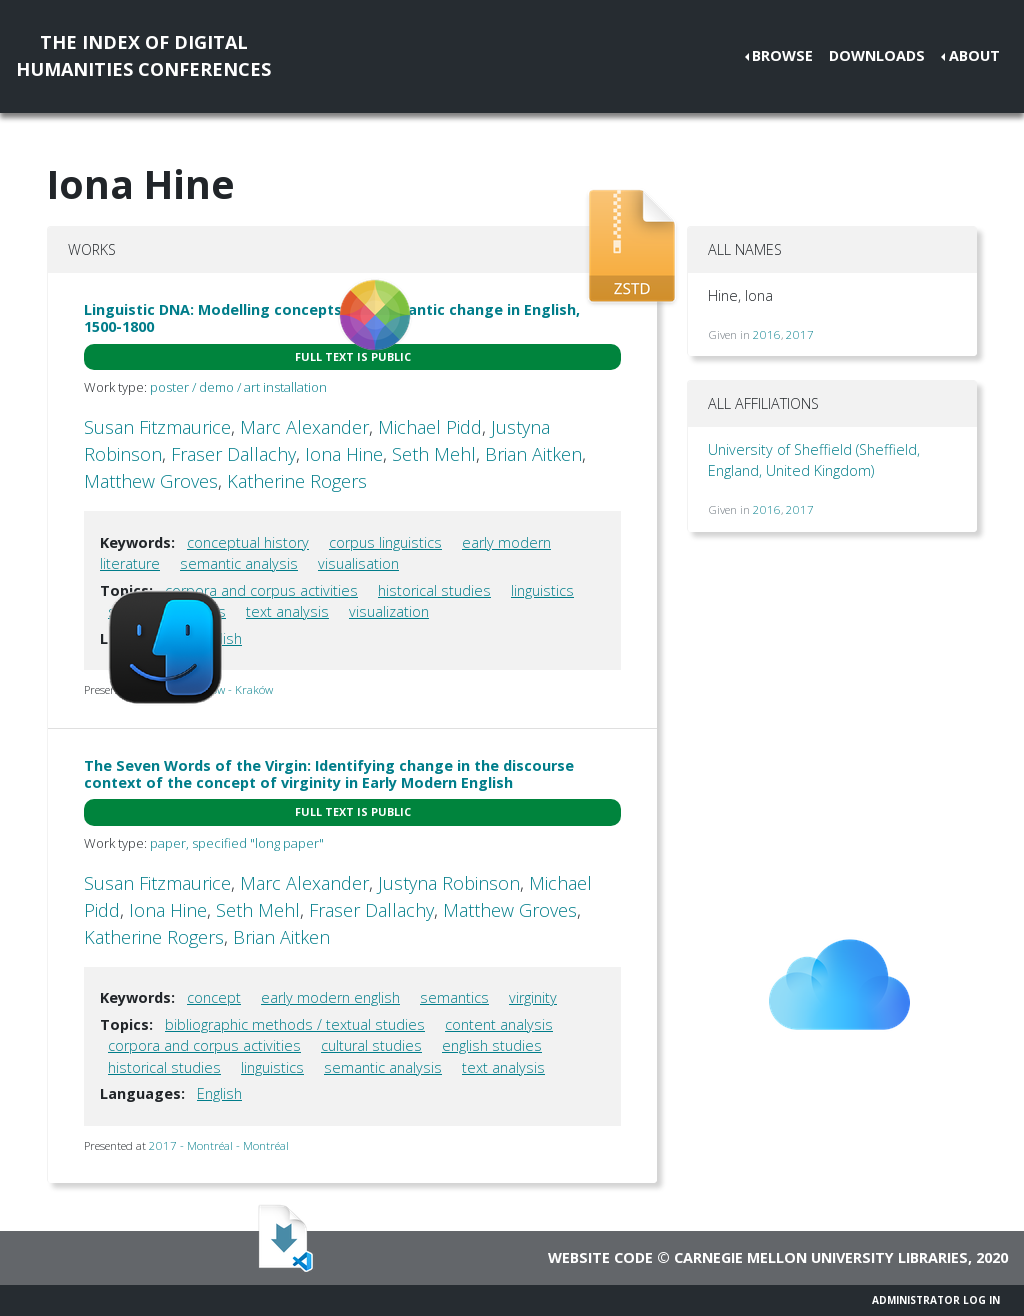  What do you see at coordinates (375, 315) in the screenshot?
I see `open color preferences or theme settings` at bounding box center [375, 315].